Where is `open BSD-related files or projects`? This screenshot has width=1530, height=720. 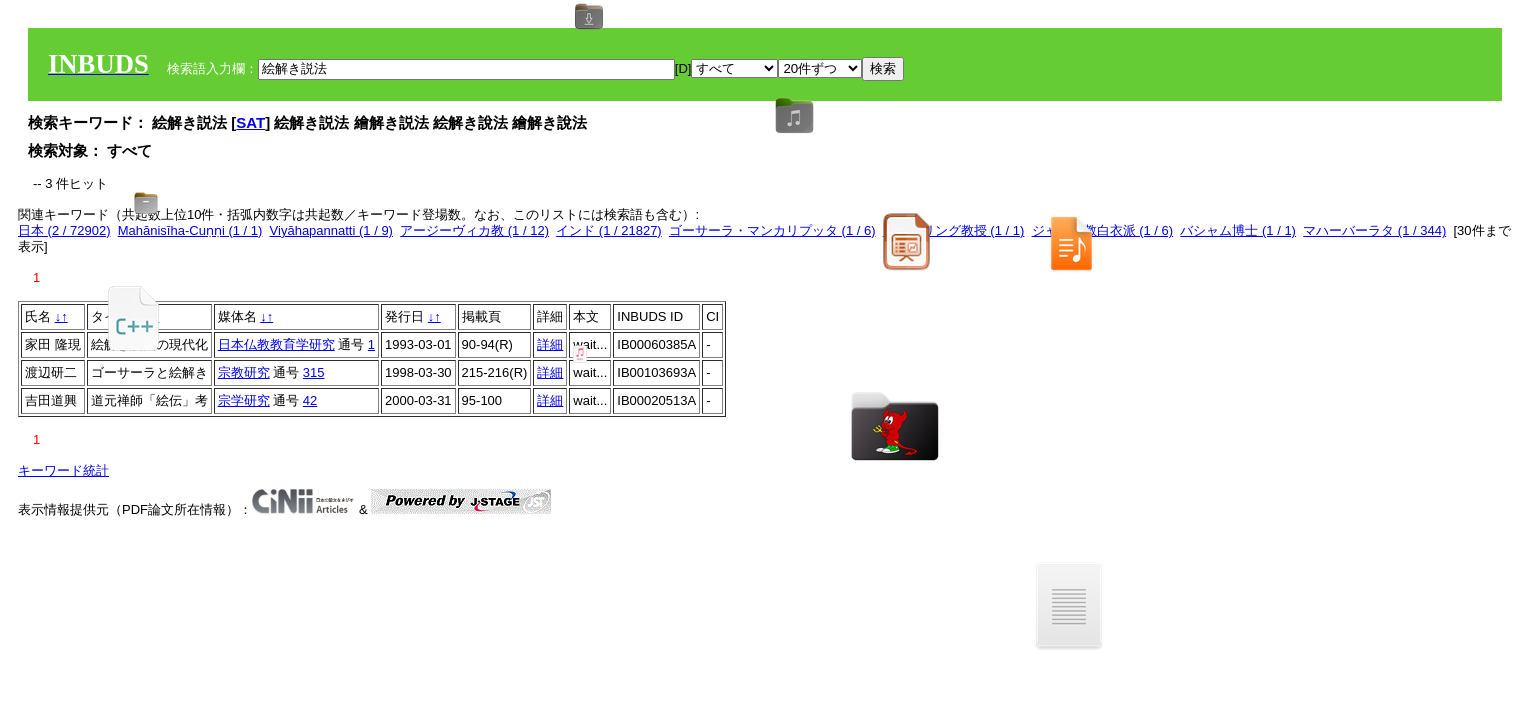
open BSD-related files or projects is located at coordinates (894, 428).